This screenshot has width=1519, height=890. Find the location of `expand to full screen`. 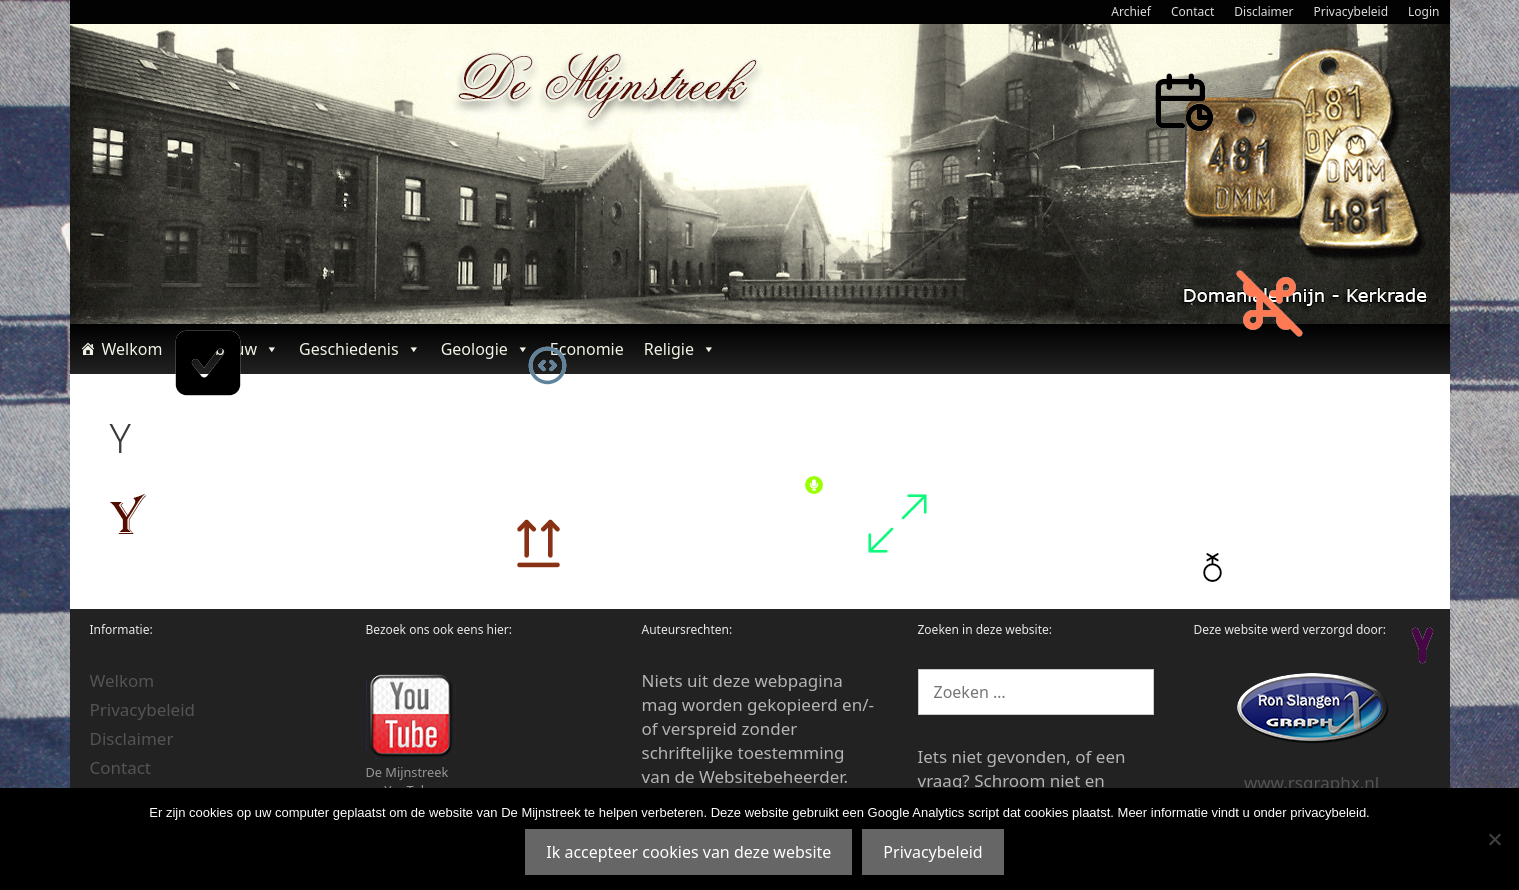

expand to full screen is located at coordinates (897, 523).